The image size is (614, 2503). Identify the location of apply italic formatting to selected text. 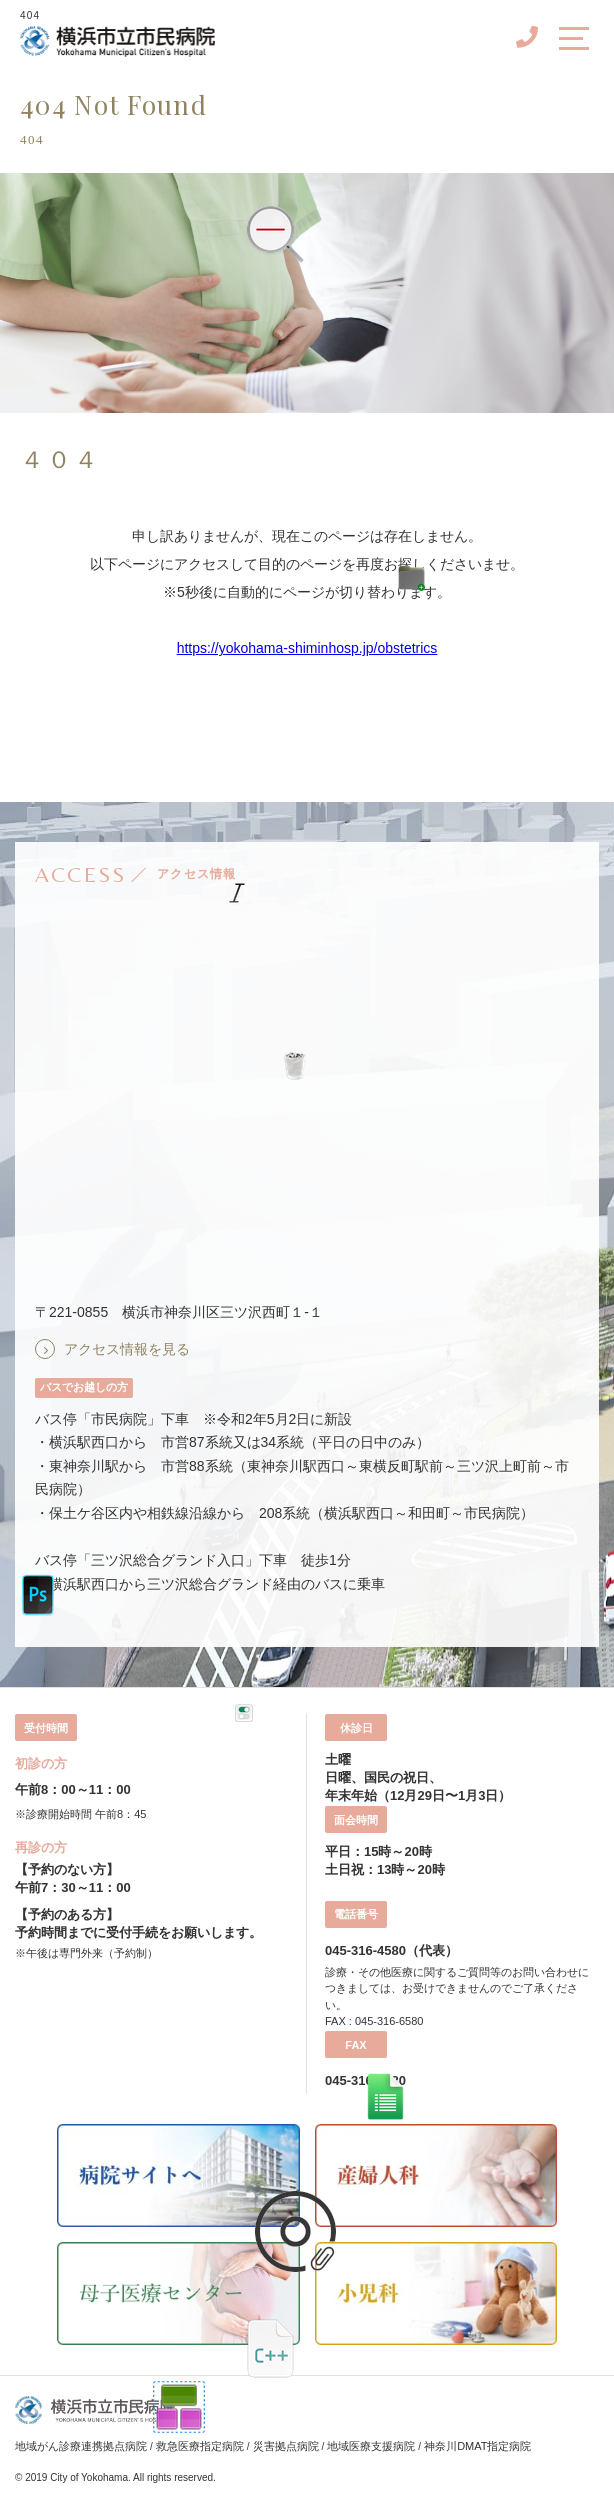
(237, 893).